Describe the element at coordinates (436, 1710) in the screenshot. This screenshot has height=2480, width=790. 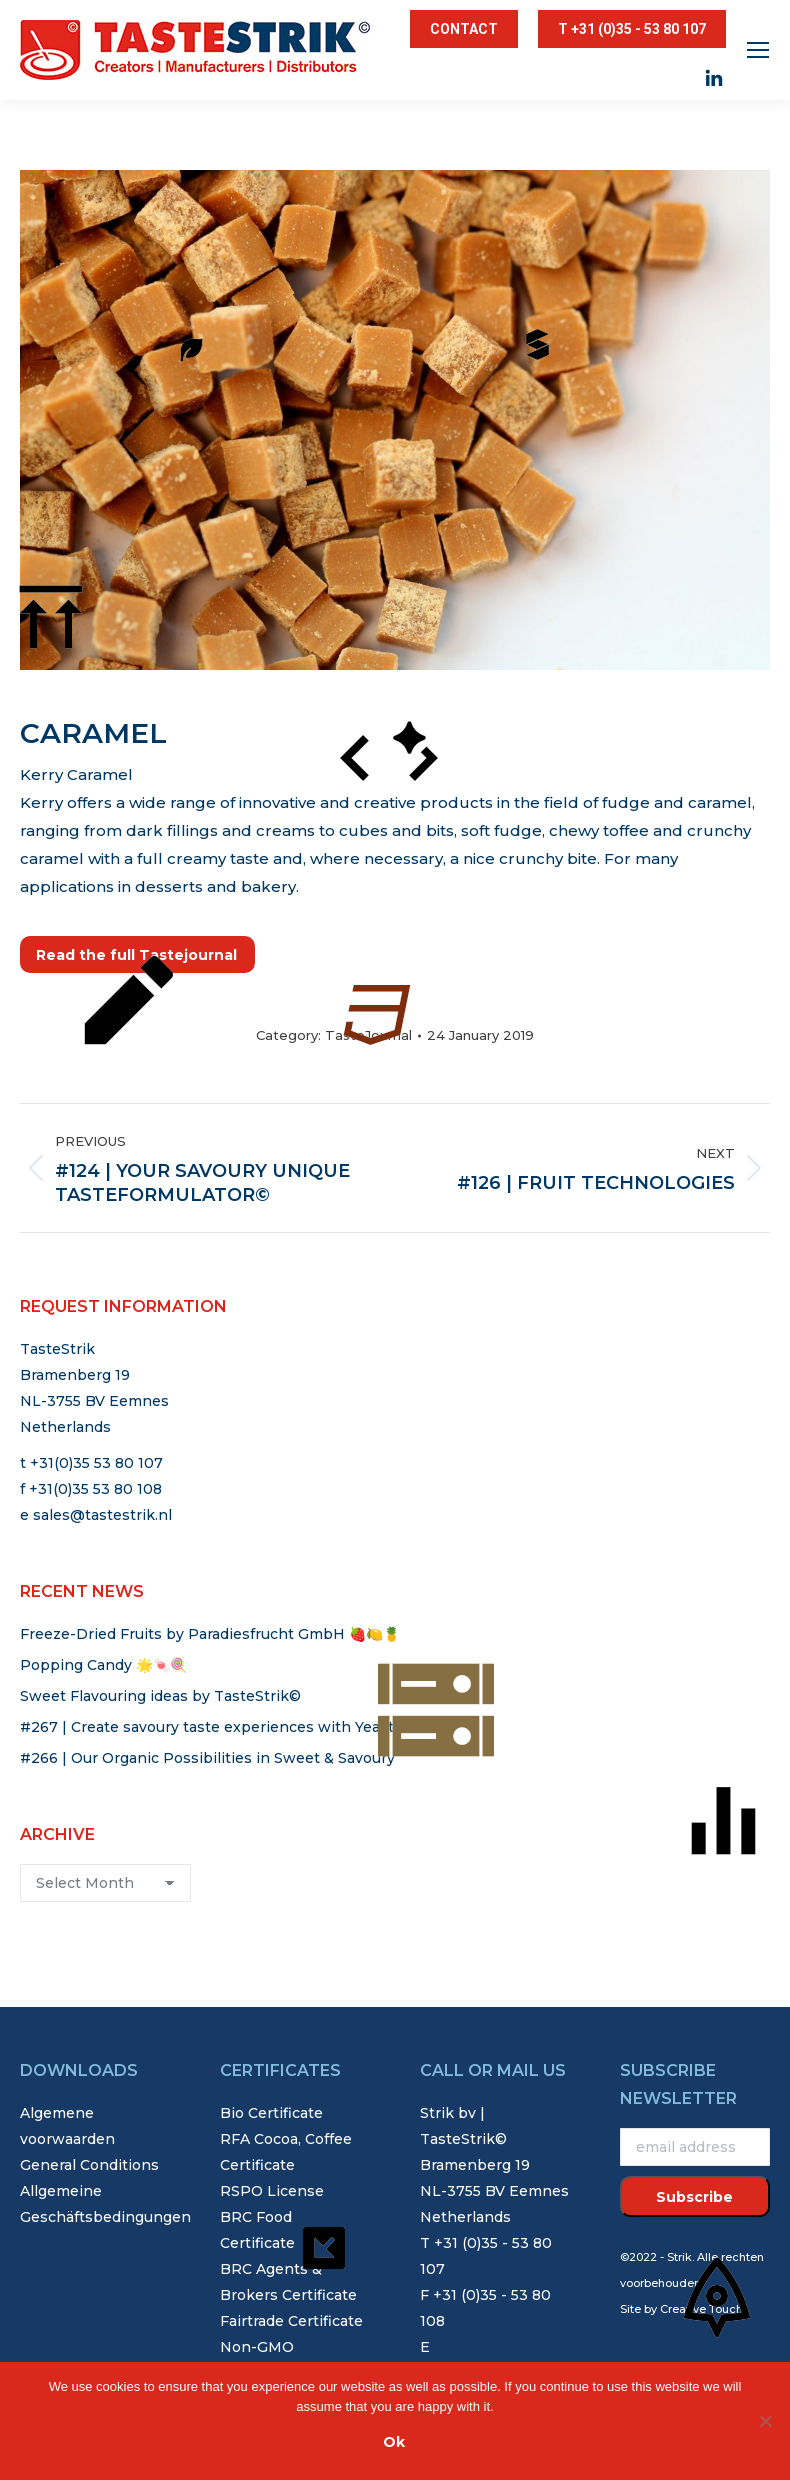
I see `google cloud storage service logo` at that location.